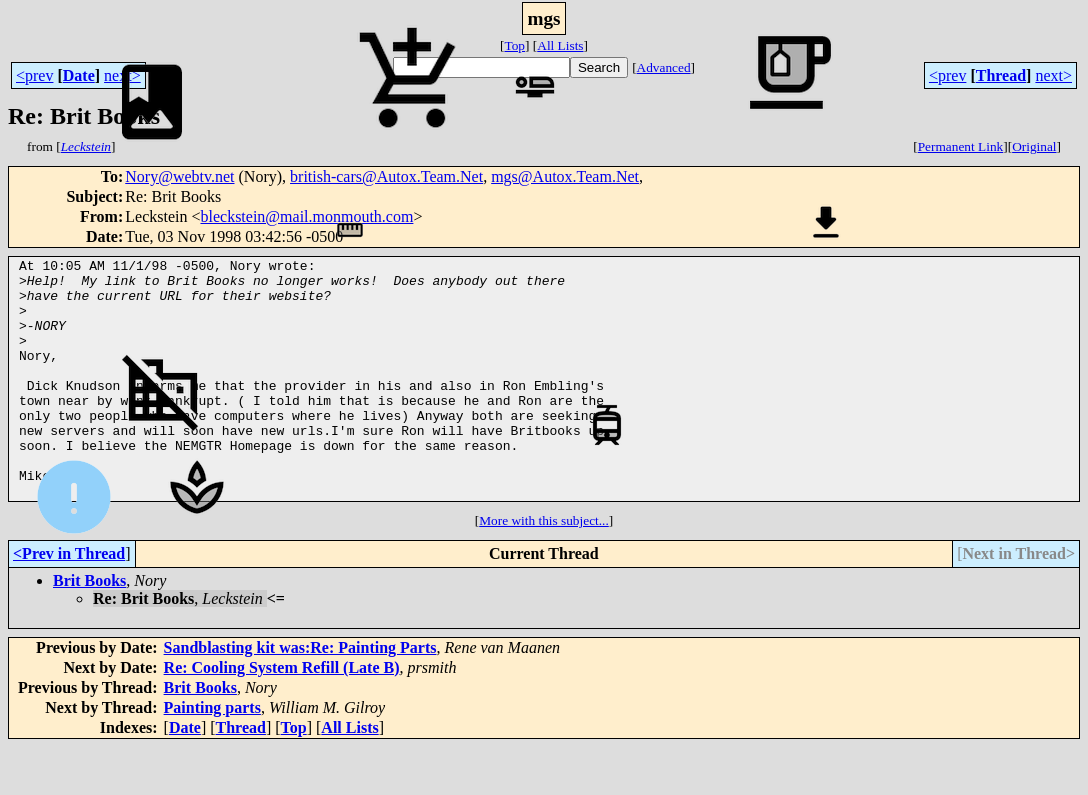  Describe the element at coordinates (74, 497) in the screenshot. I see `indicates a warning or alert requiring attention` at that location.